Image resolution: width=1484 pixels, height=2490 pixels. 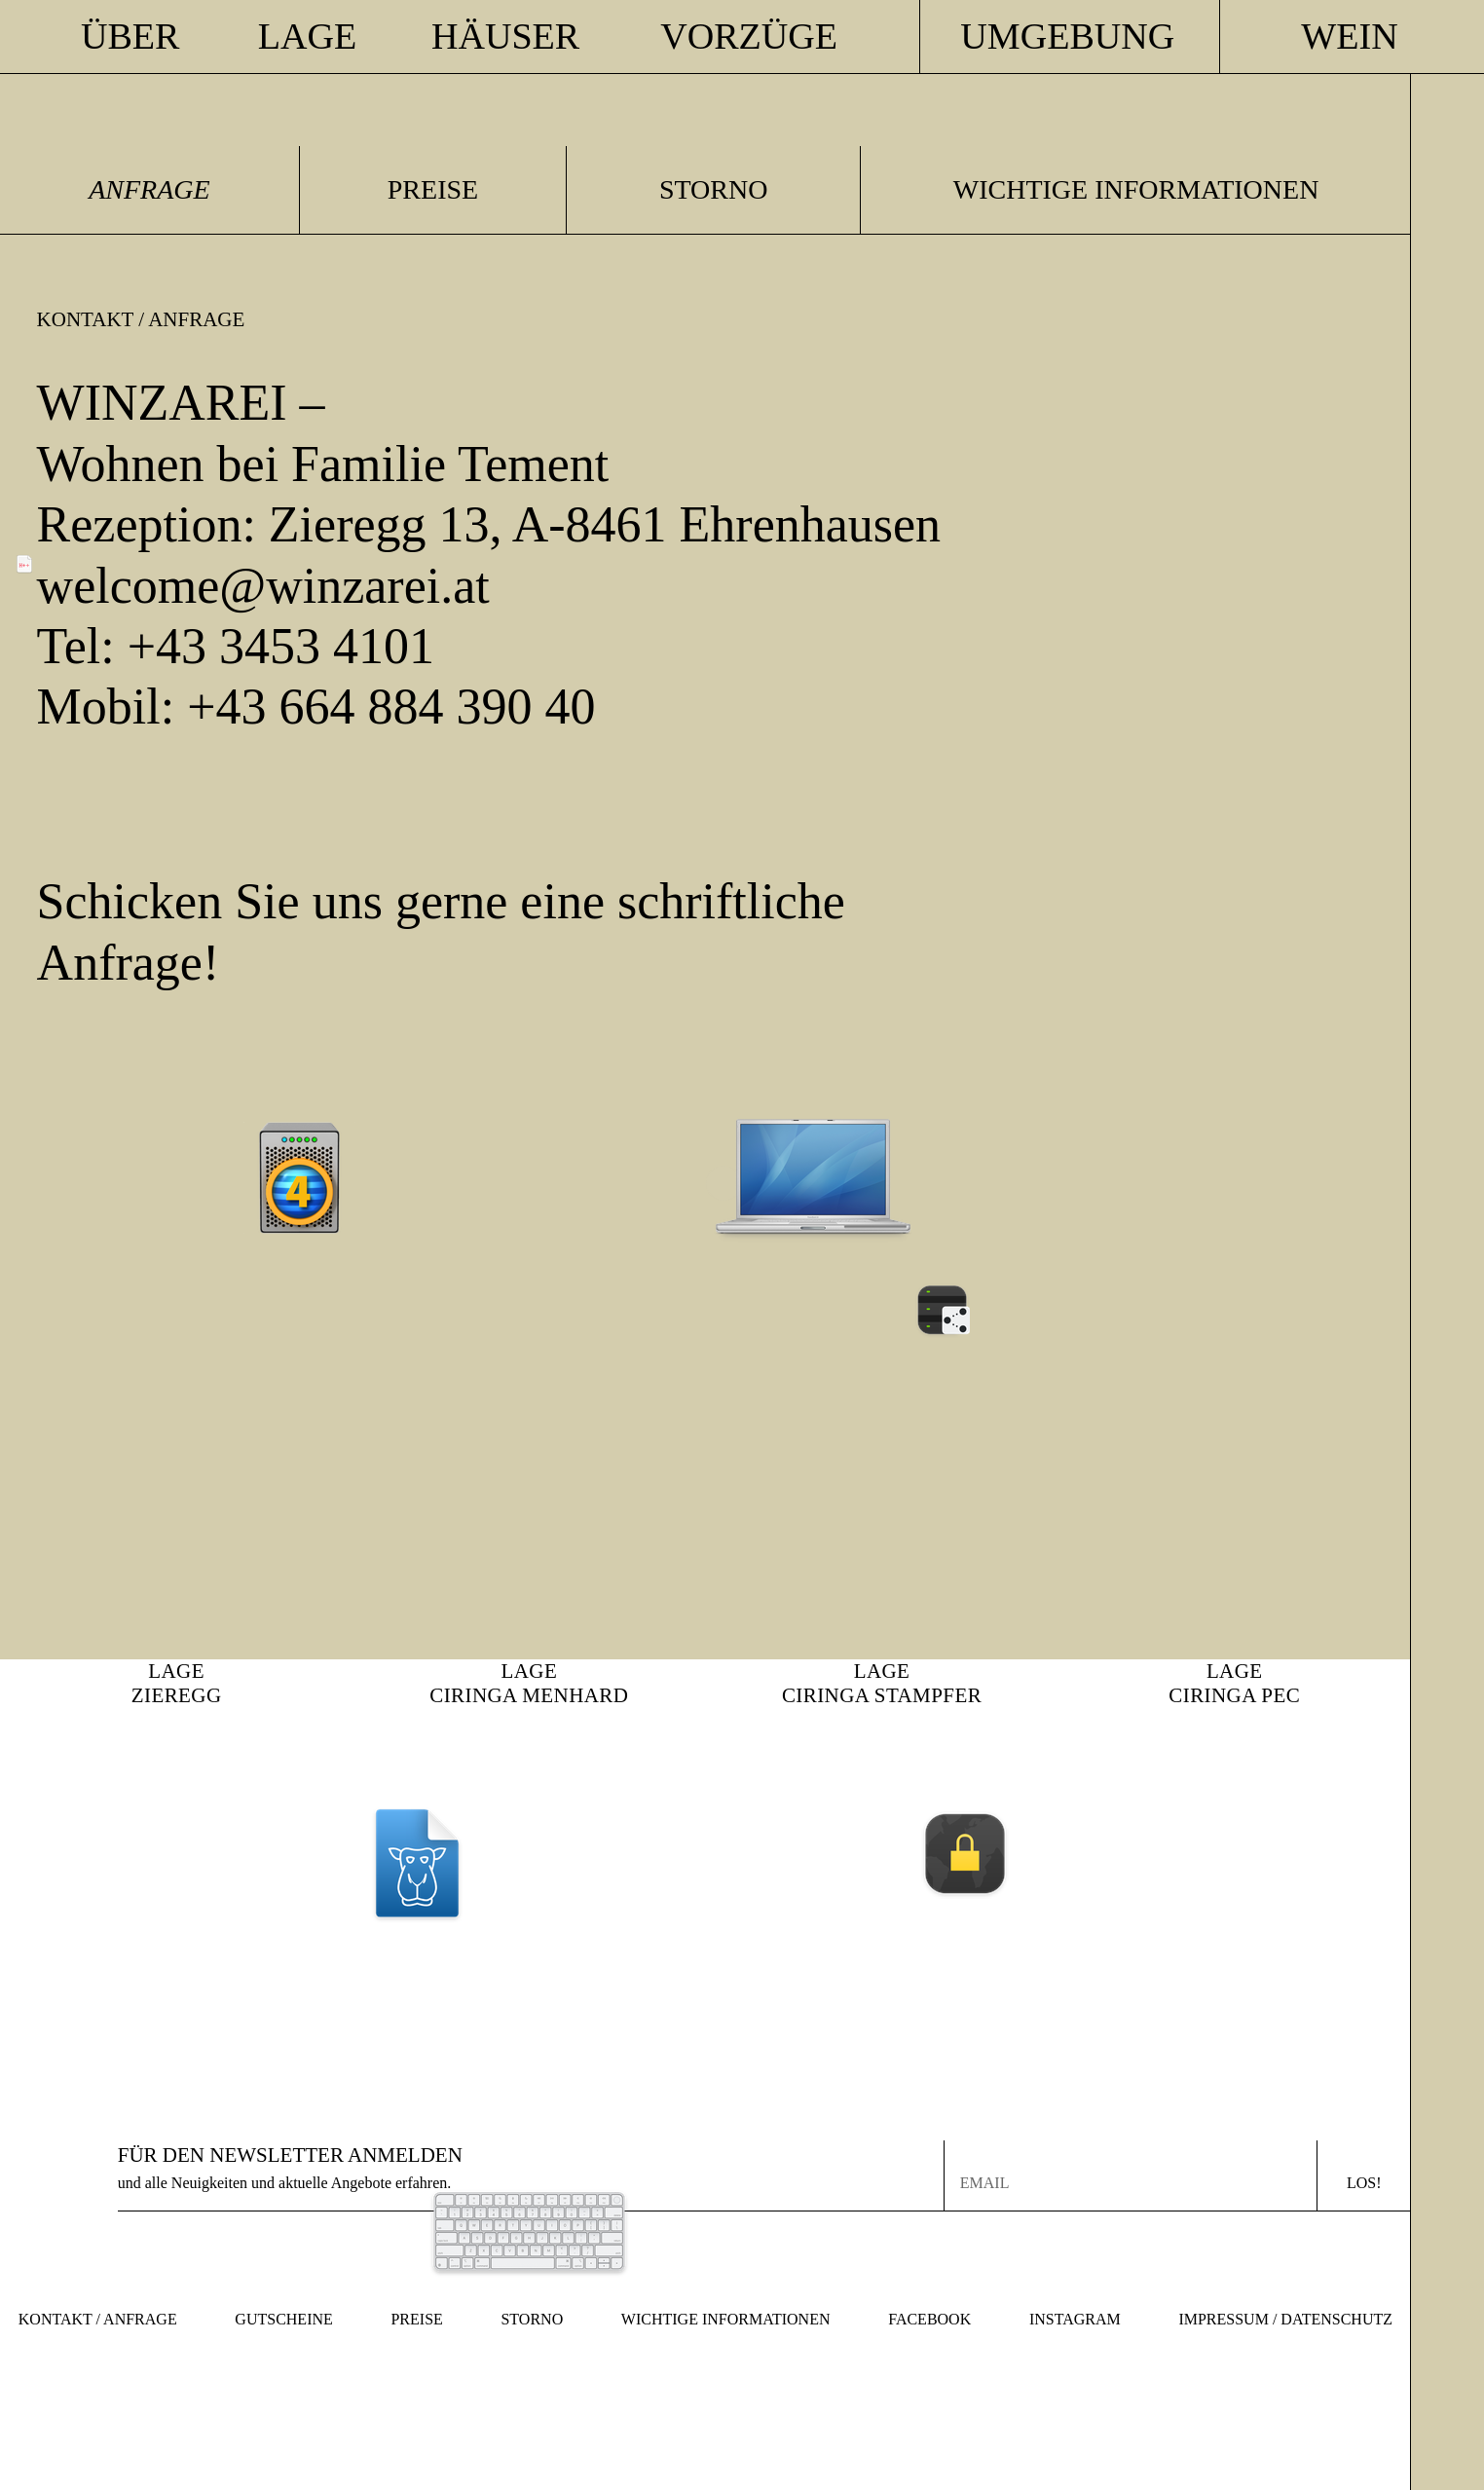 What do you see at coordinates (529, 2231) in the screenshot?
I see `connect a wireless bluetooth keyboard` at bounding box center [529, 2231].